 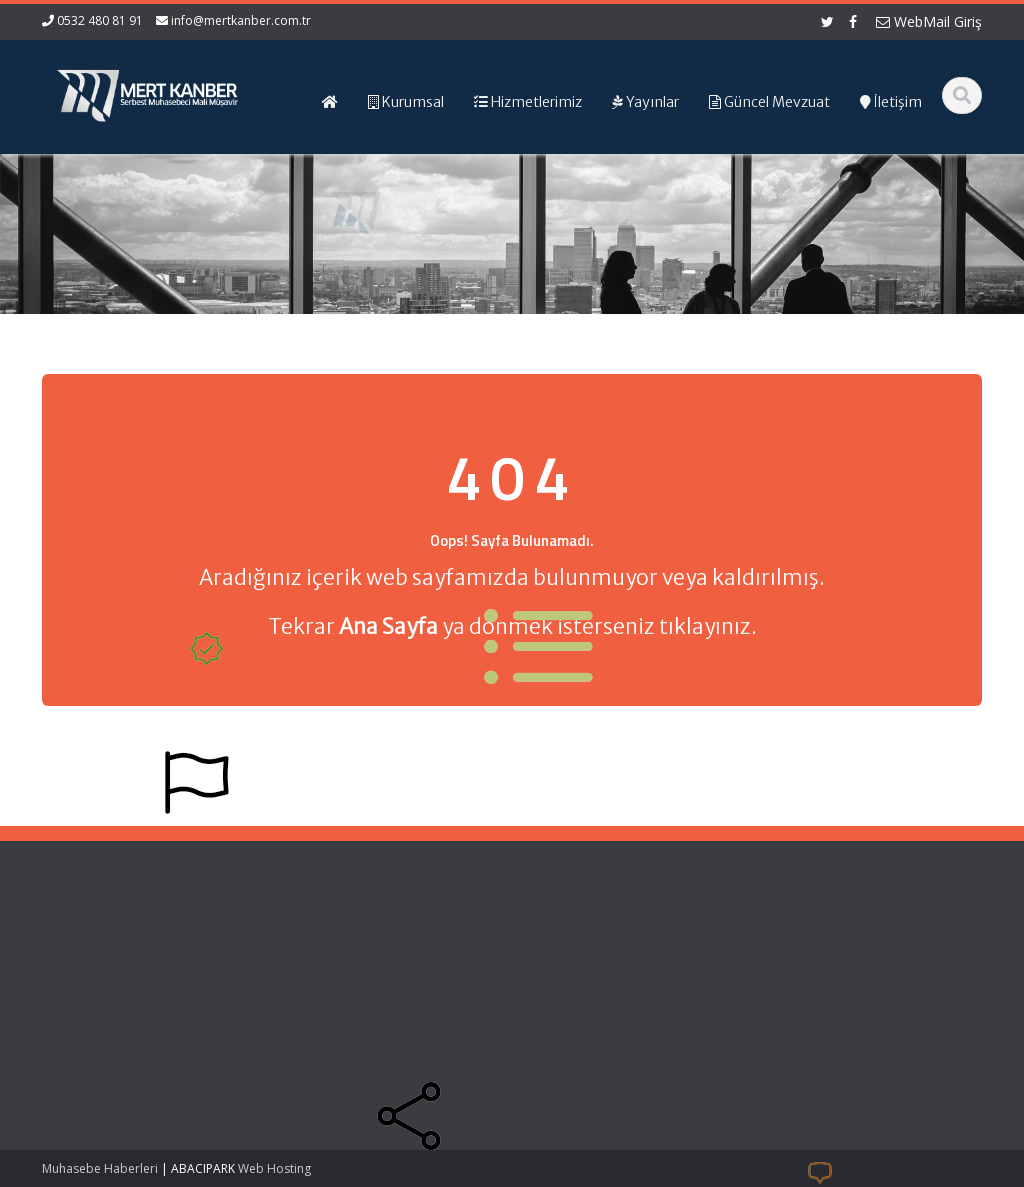 I want to click on flag or report content, so click(x=196, y=782).